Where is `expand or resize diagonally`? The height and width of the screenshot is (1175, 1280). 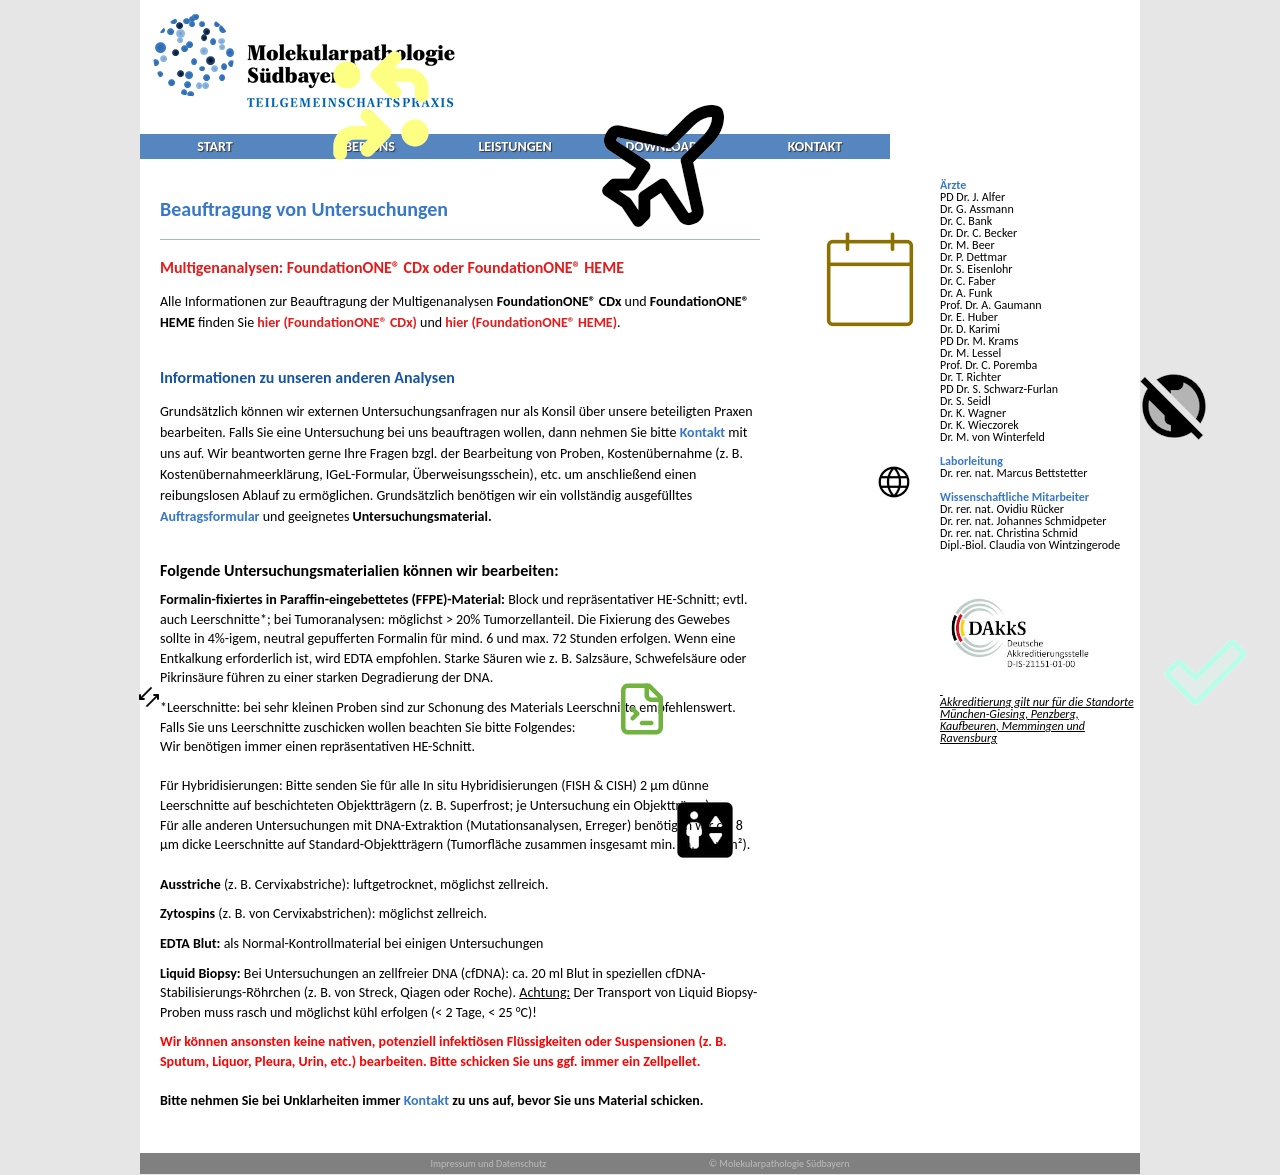 expand or resize diagonally is located at coordinates (149, 697).